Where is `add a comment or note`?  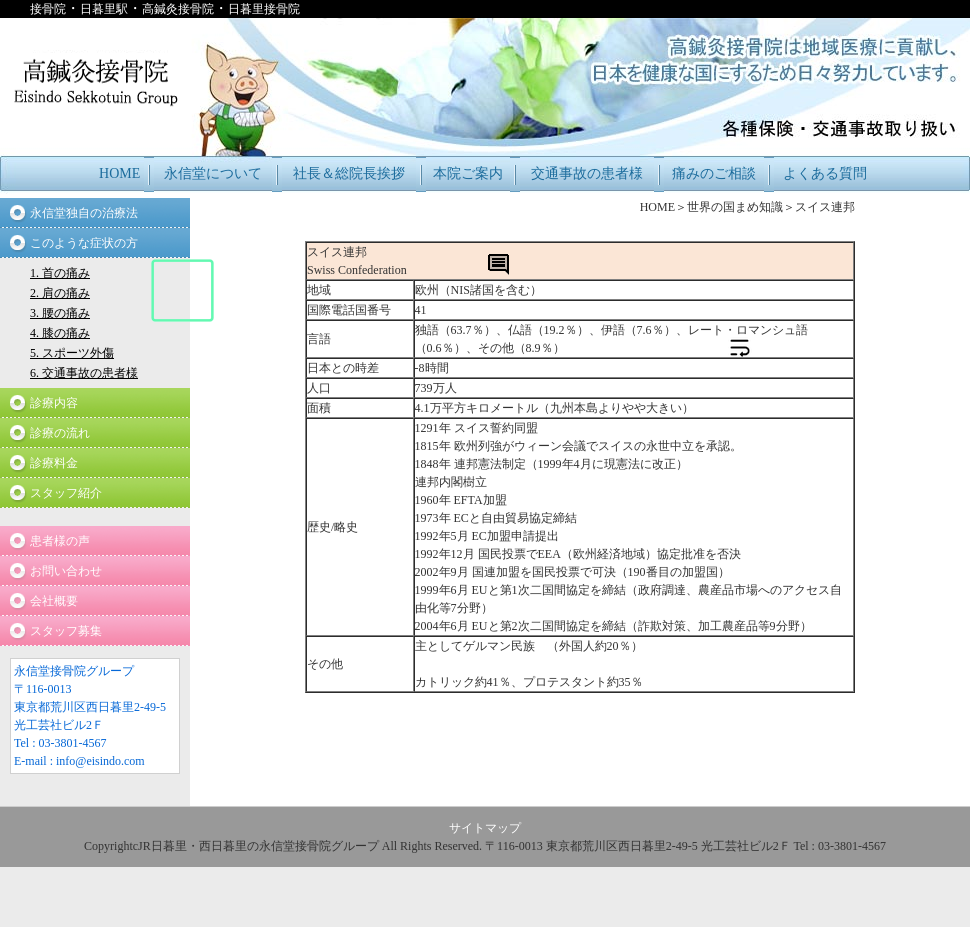
add a comment or note is located at coordinates (498, 264).